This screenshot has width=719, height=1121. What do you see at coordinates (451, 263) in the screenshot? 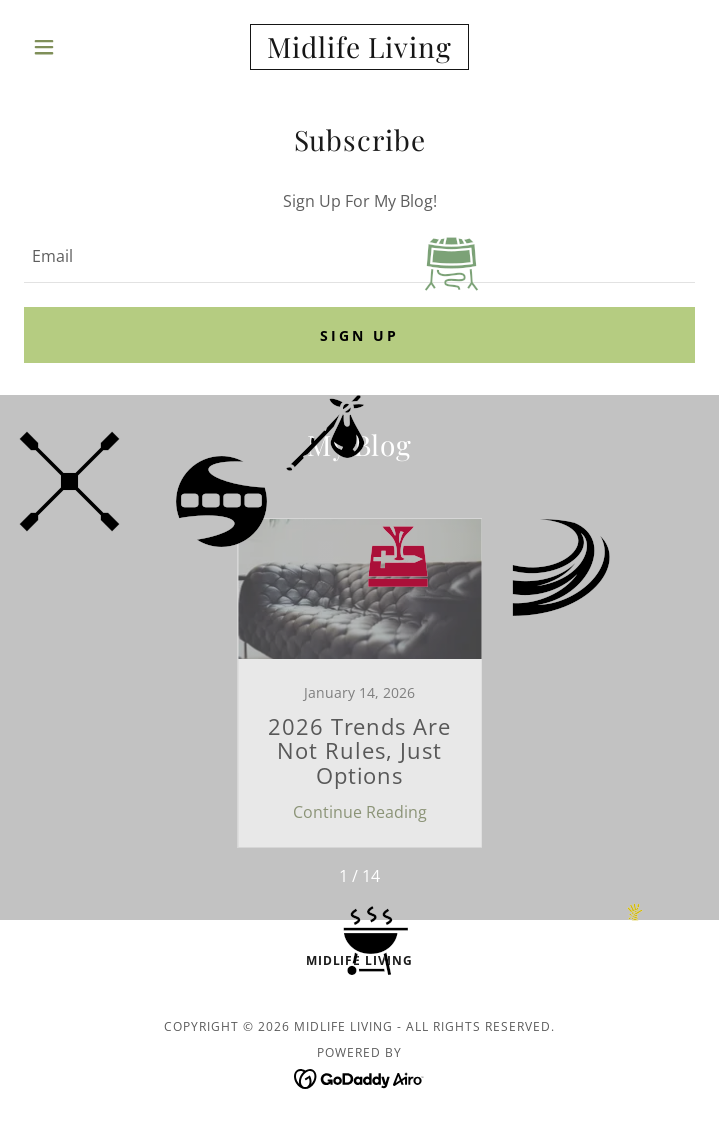
I see `select claymore mine weapon or trap` at bounding box center [451, 263].